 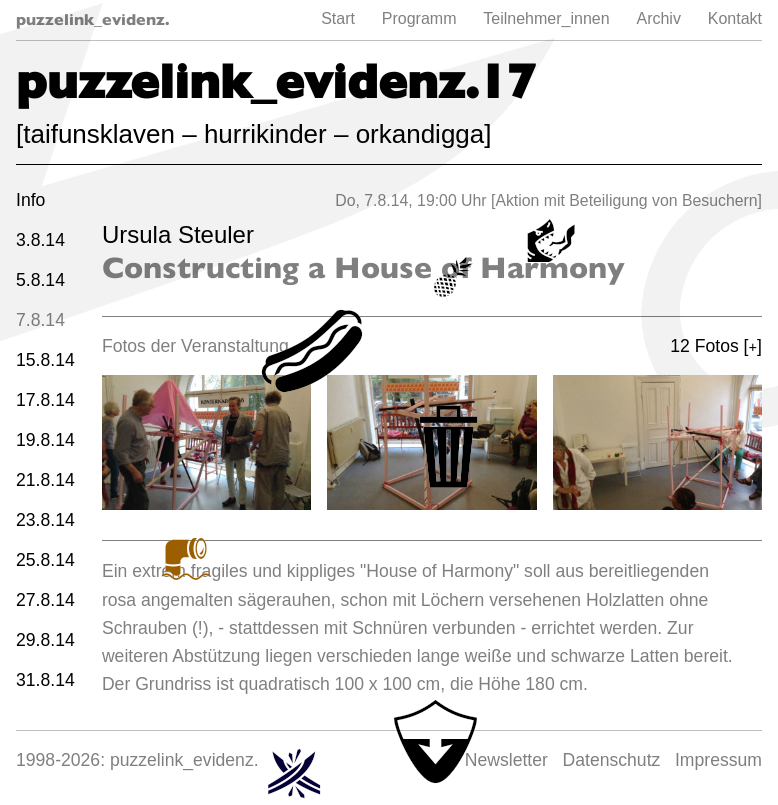 I want to click on initiate combat or battle mode, so click(x=294, y=774).